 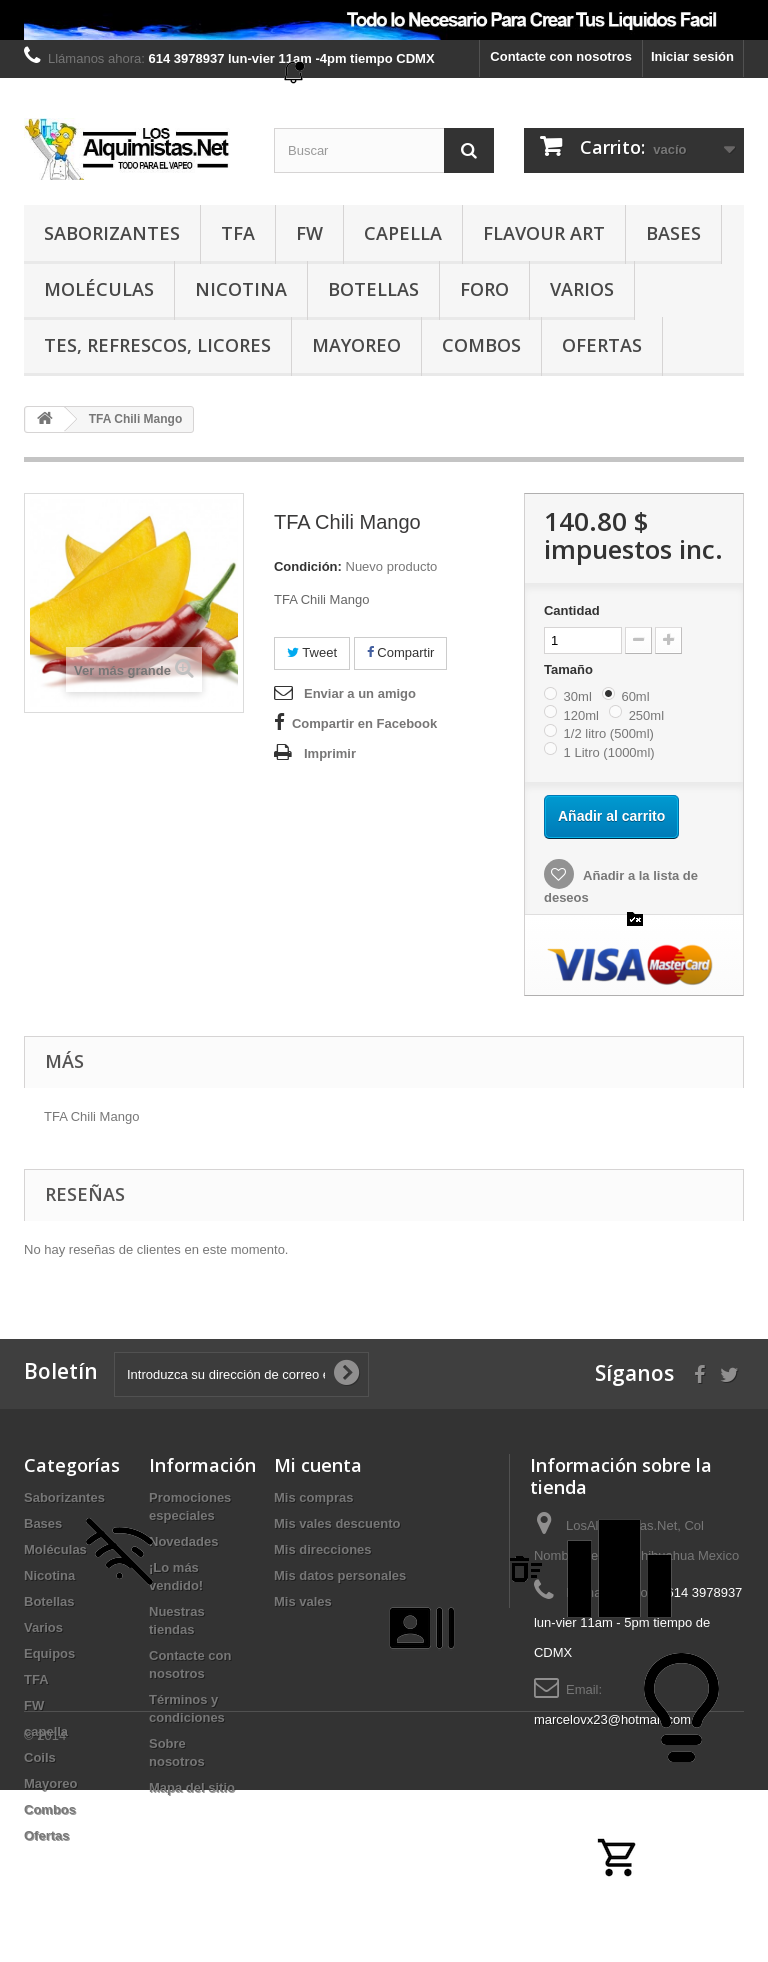 I want to click on view tips or suggestions, so click(x=681, y=1707).